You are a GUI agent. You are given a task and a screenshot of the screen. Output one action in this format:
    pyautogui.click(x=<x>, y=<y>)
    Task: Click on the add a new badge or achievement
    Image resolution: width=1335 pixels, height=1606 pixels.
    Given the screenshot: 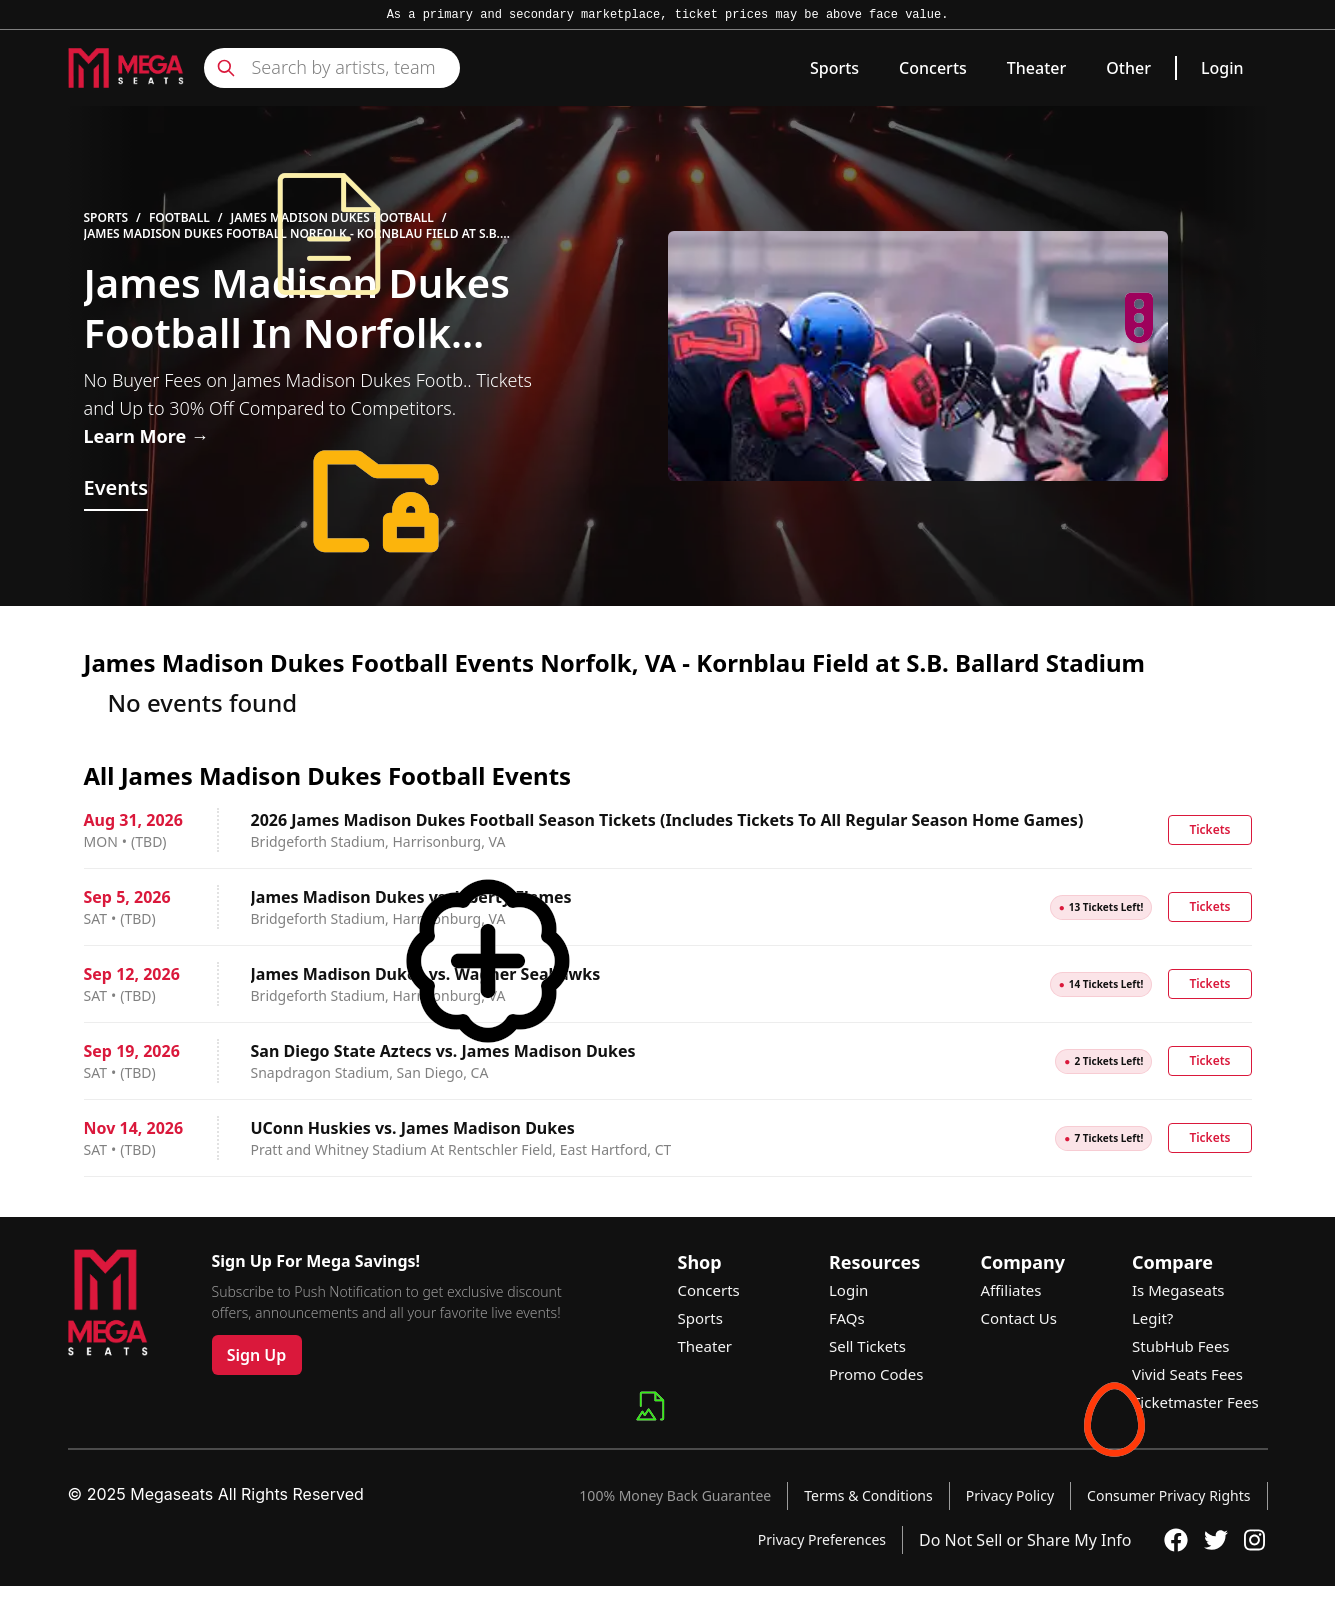 What is the action you would take?
    pyautogui.click(x=488, y=961)
    